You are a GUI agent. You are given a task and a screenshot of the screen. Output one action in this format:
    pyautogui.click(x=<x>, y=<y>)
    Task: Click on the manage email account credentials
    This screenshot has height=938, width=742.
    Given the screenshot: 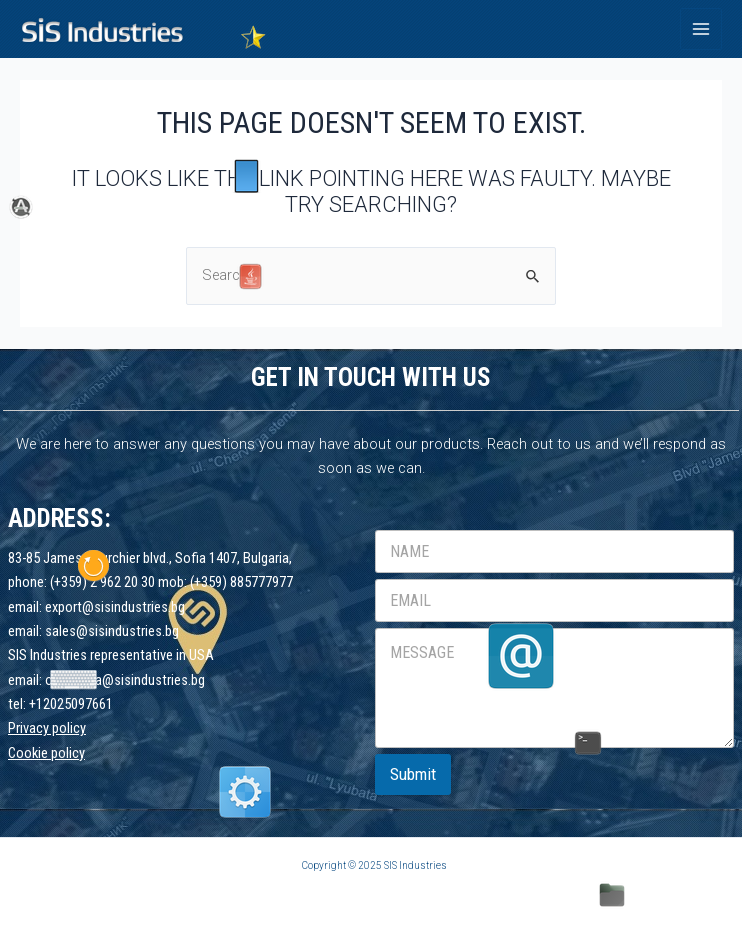 What is the action you would take?
    pyautogui.click(x=521, y=656)
    